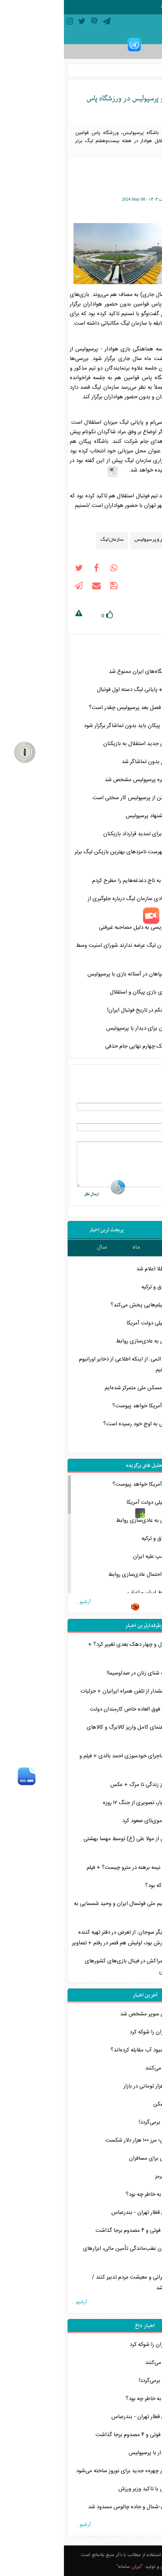  What do you see at coordinates (25, 752) in the screenshot?
I see `open passwords and keys manager` at bounding box center [25, 752].